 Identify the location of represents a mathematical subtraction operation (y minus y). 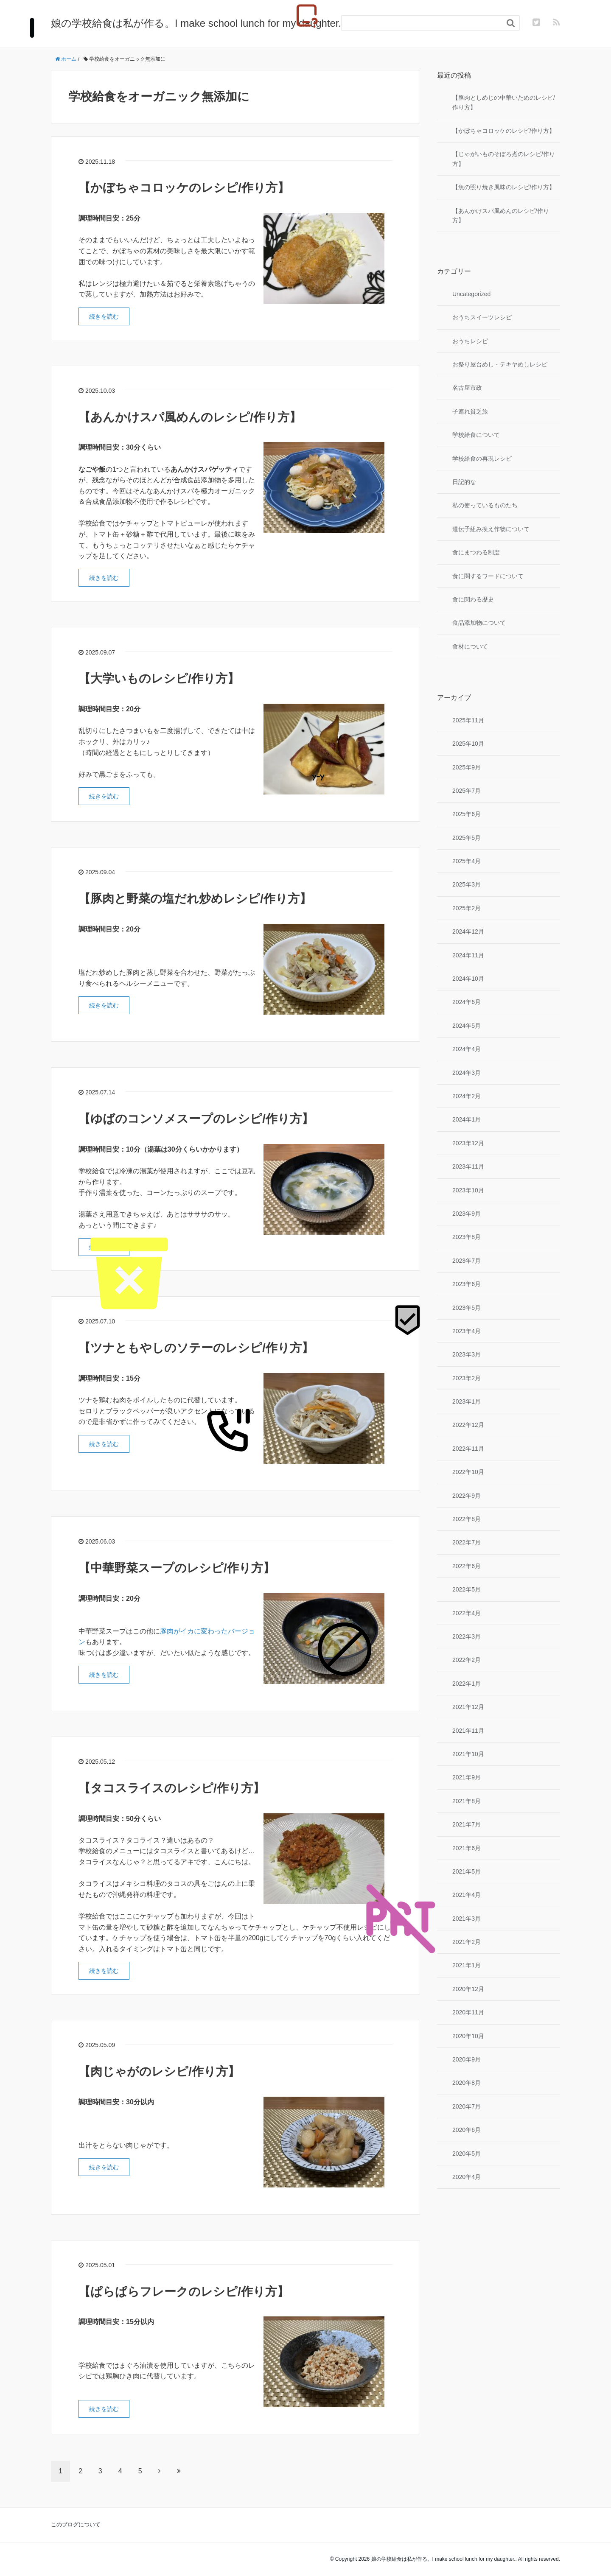
(318, 777).